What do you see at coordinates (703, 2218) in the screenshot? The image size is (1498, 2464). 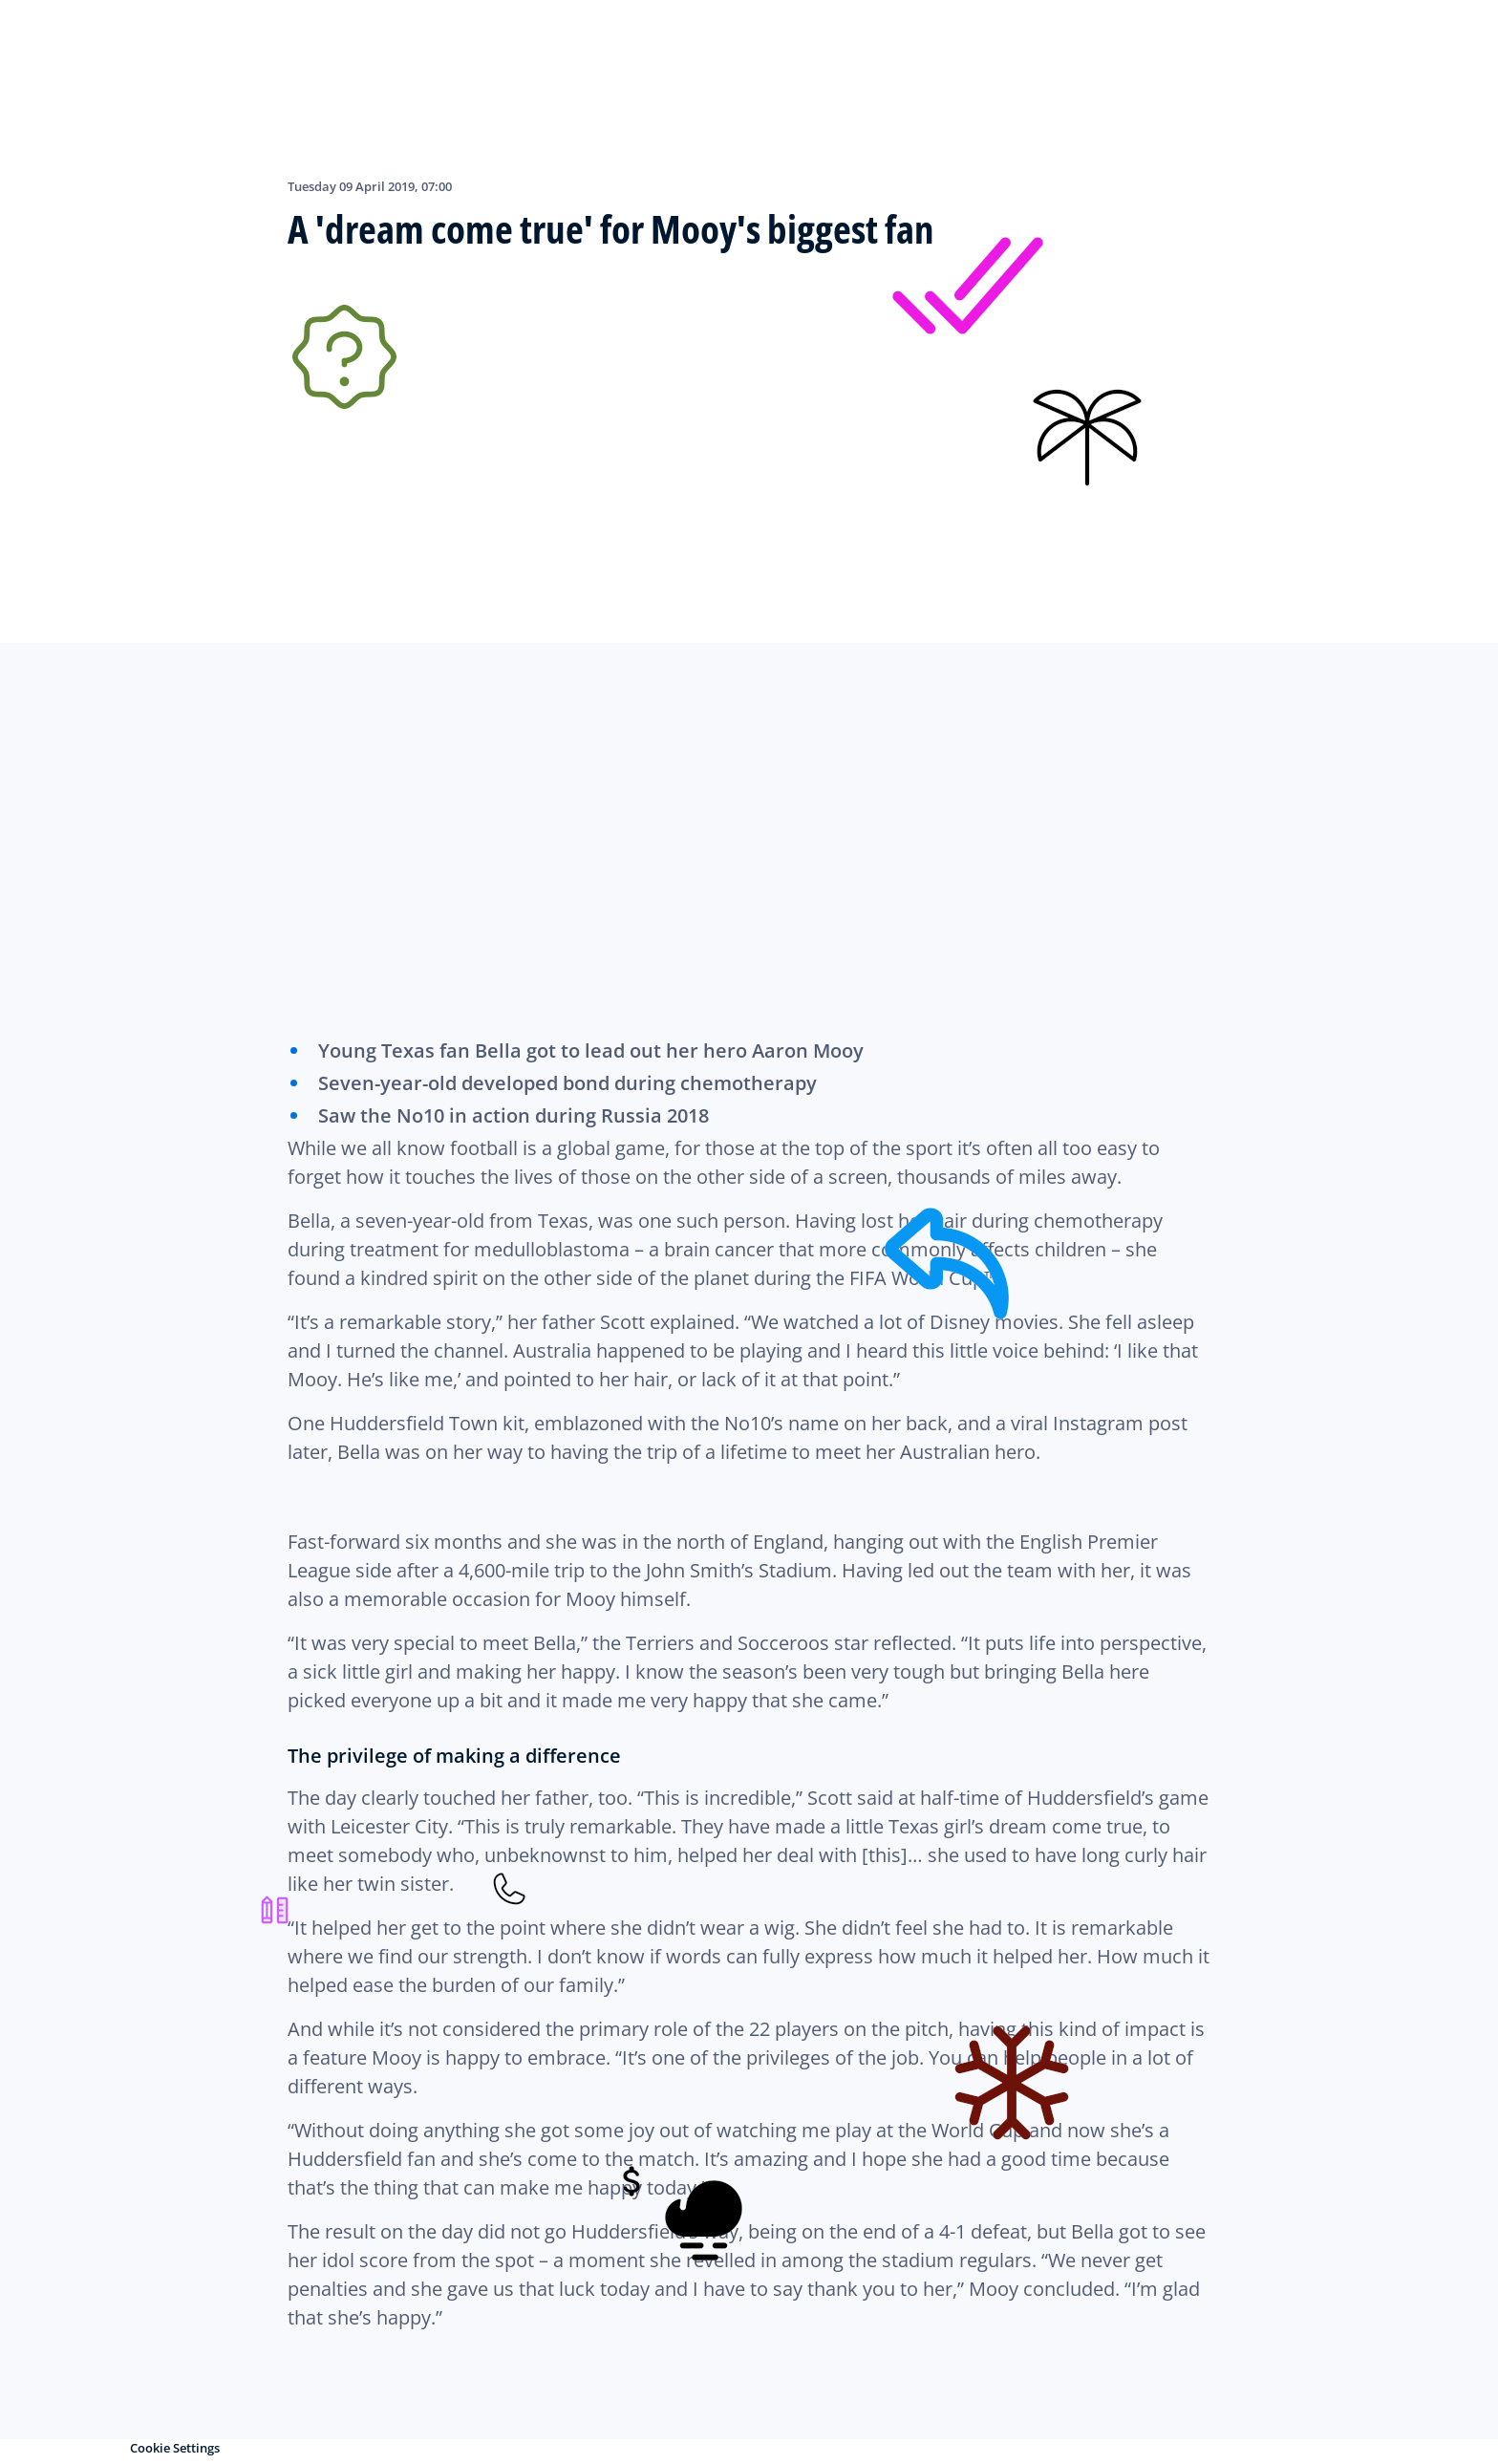 I see `indicates foggy weather conditions` at bounding box center [703, 2218].